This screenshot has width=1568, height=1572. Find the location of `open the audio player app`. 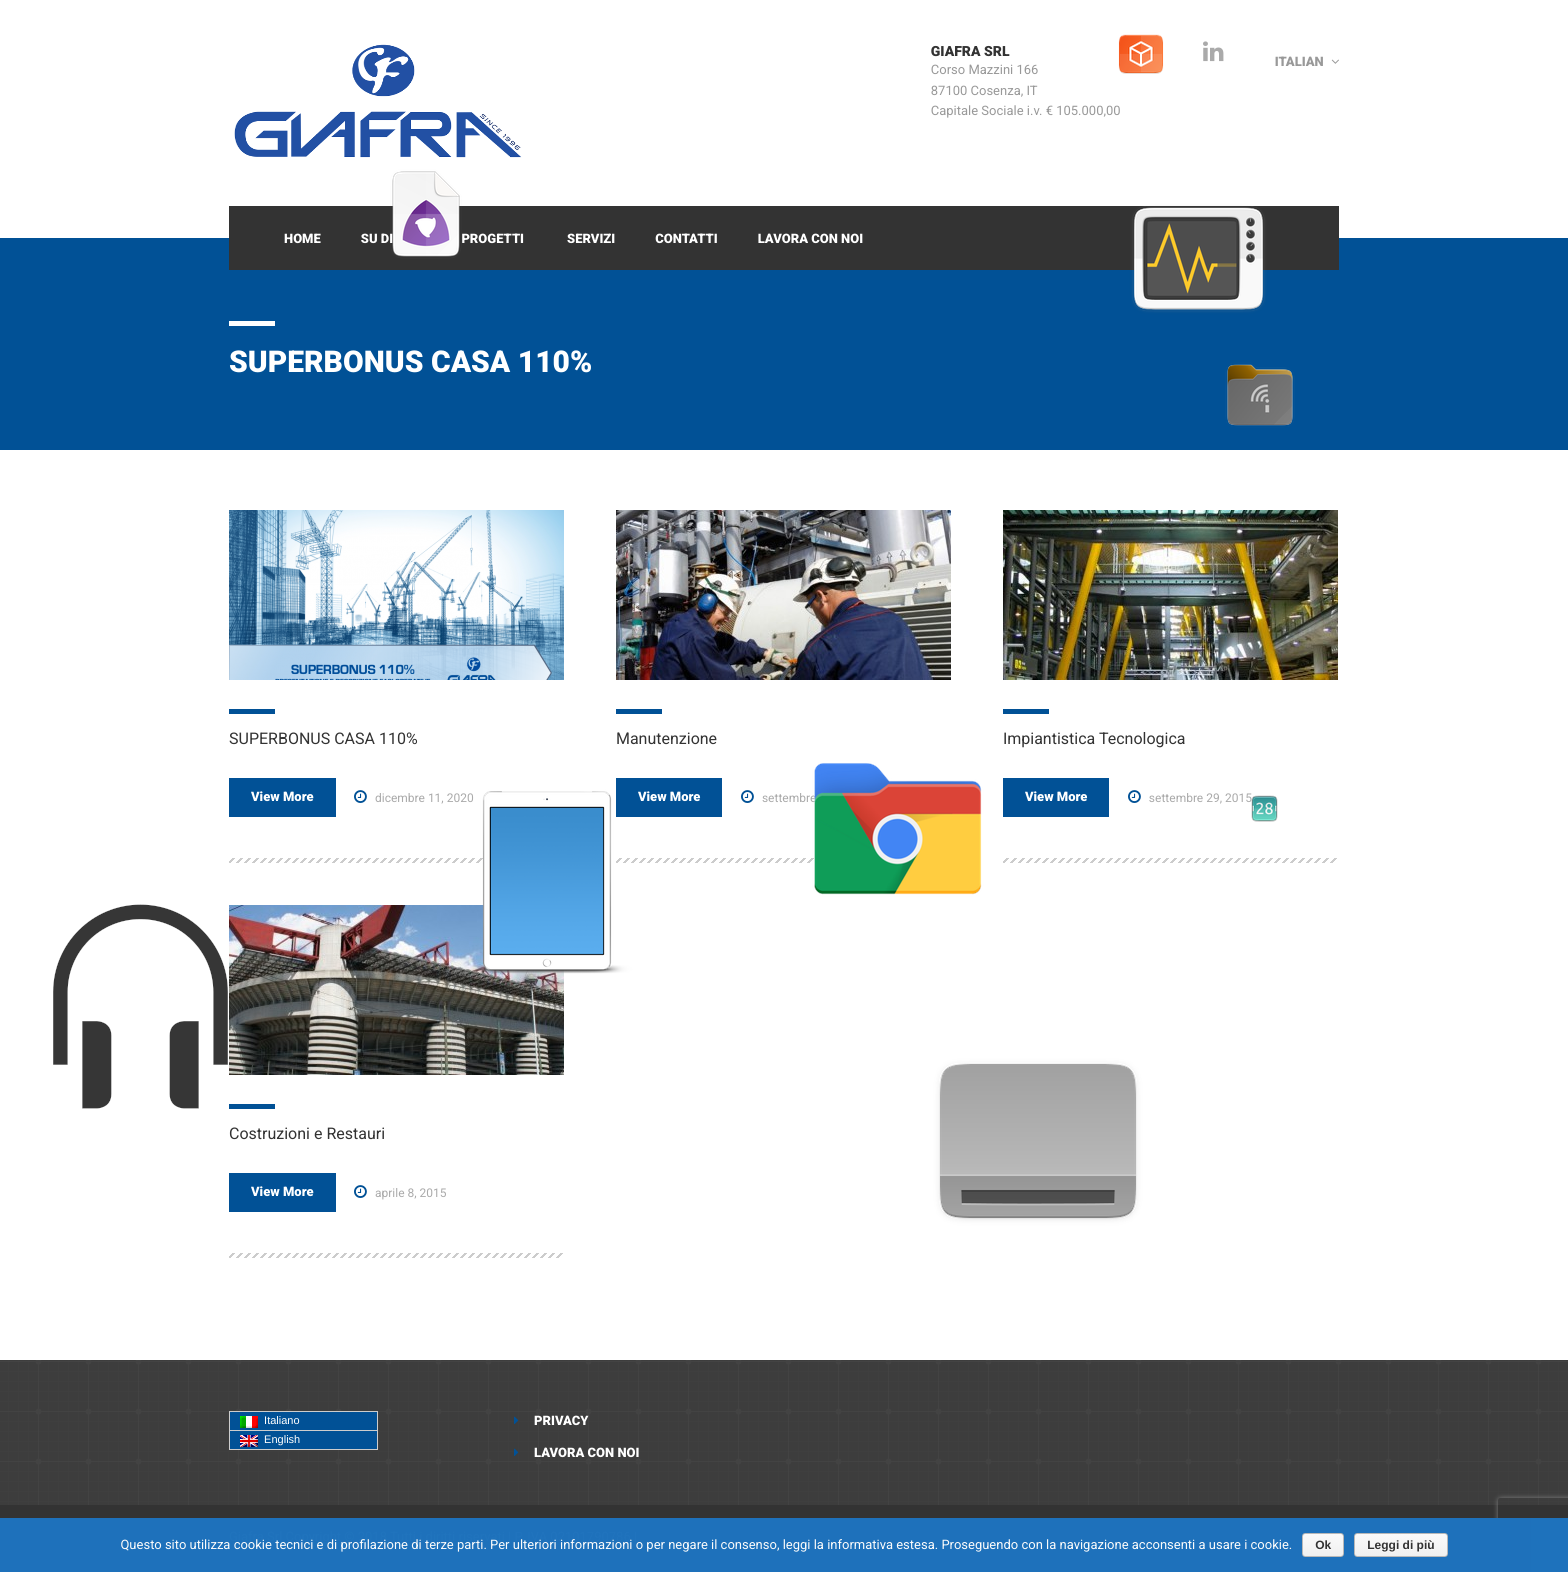

open the audio player app is located at coordinates (140, 1006).